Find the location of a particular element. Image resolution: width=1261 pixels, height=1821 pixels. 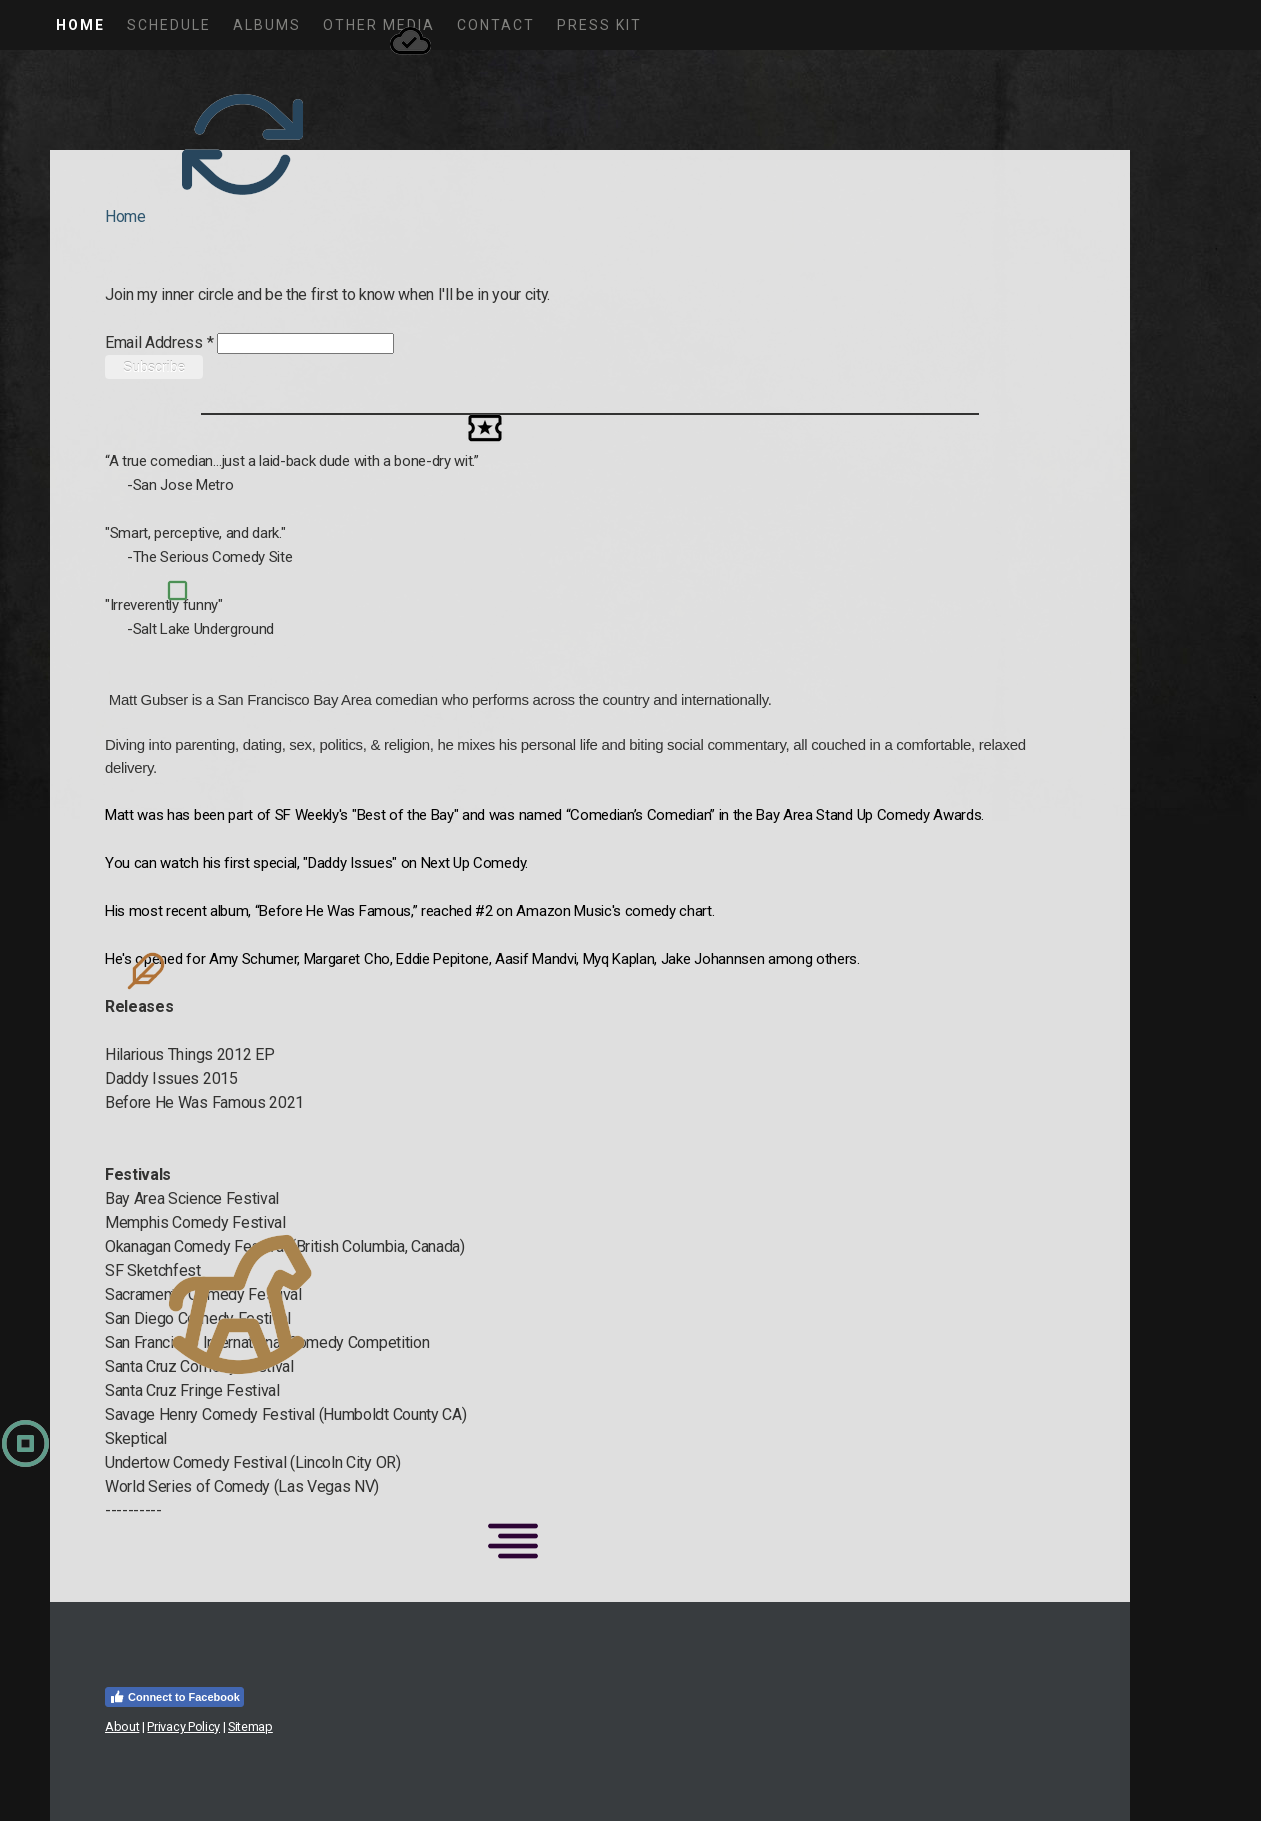

compose a new message or note is located at coordinates (146, 971).